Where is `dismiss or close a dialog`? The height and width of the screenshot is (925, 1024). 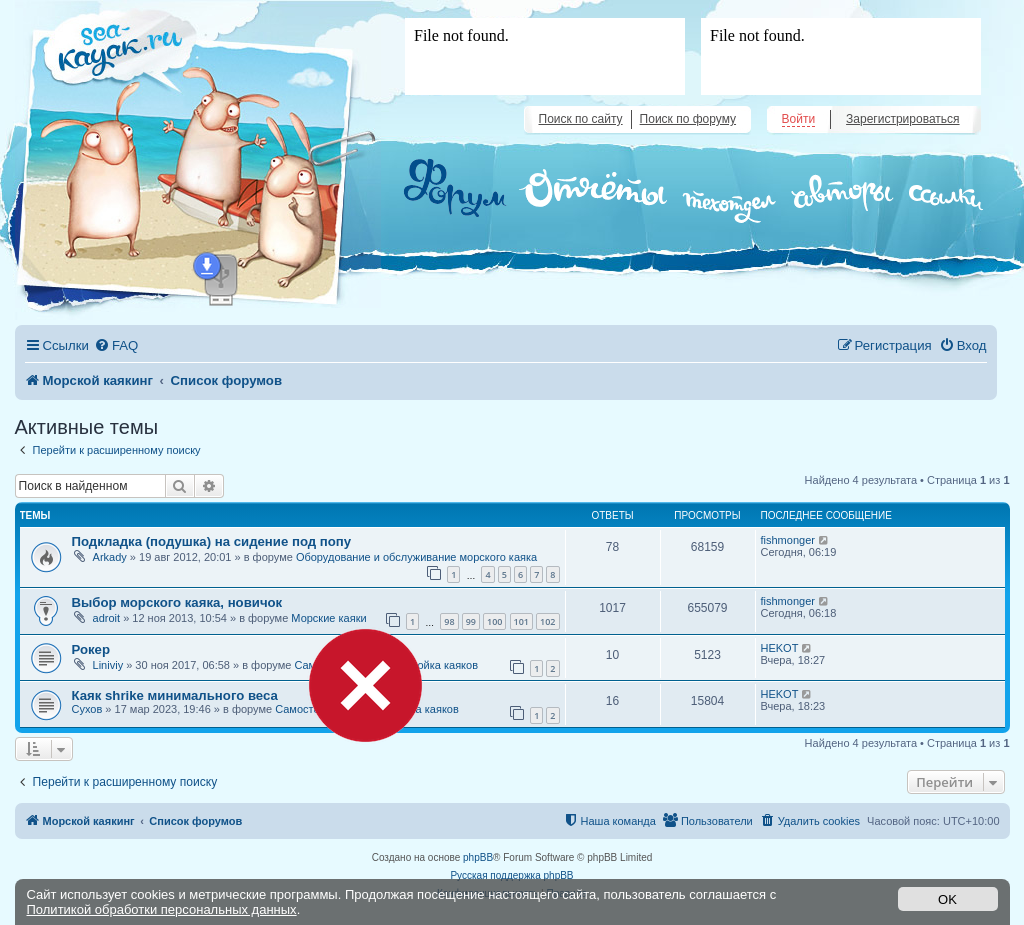 dismiss or close a dialog is located at coordinates (365, 685).